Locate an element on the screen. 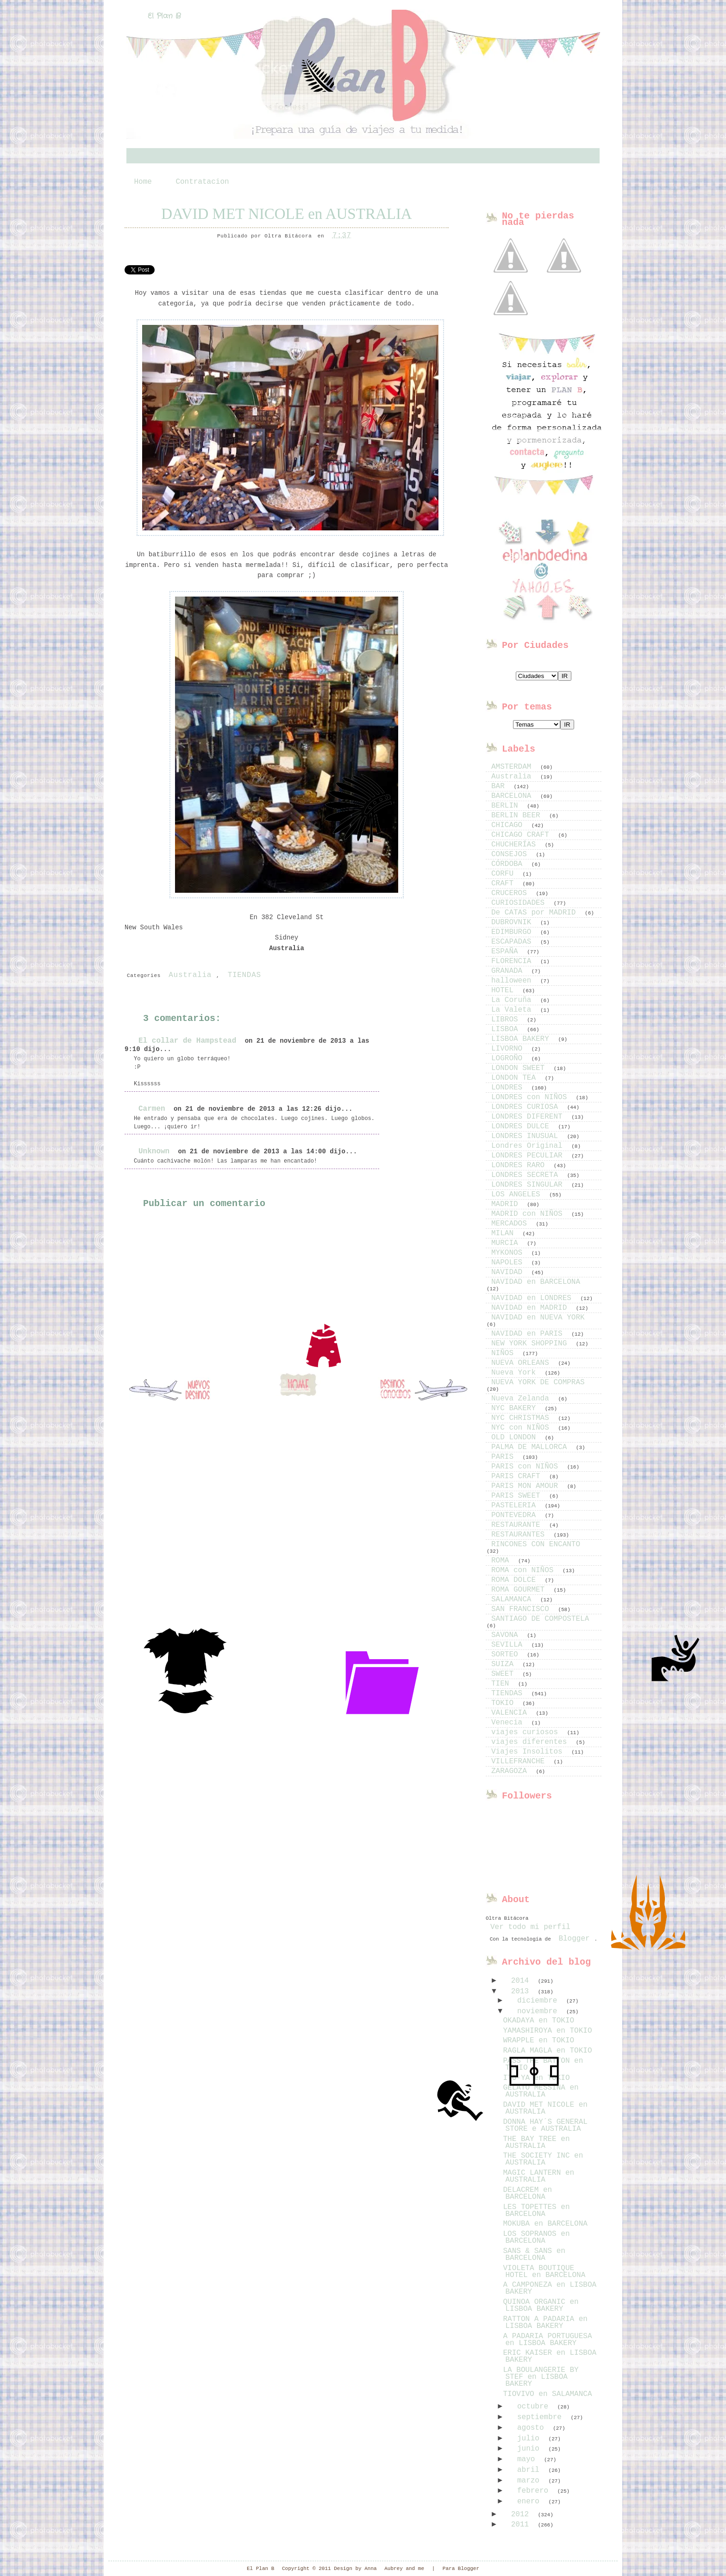  select overlord or boss character class is located at coordinates (648, 1911).